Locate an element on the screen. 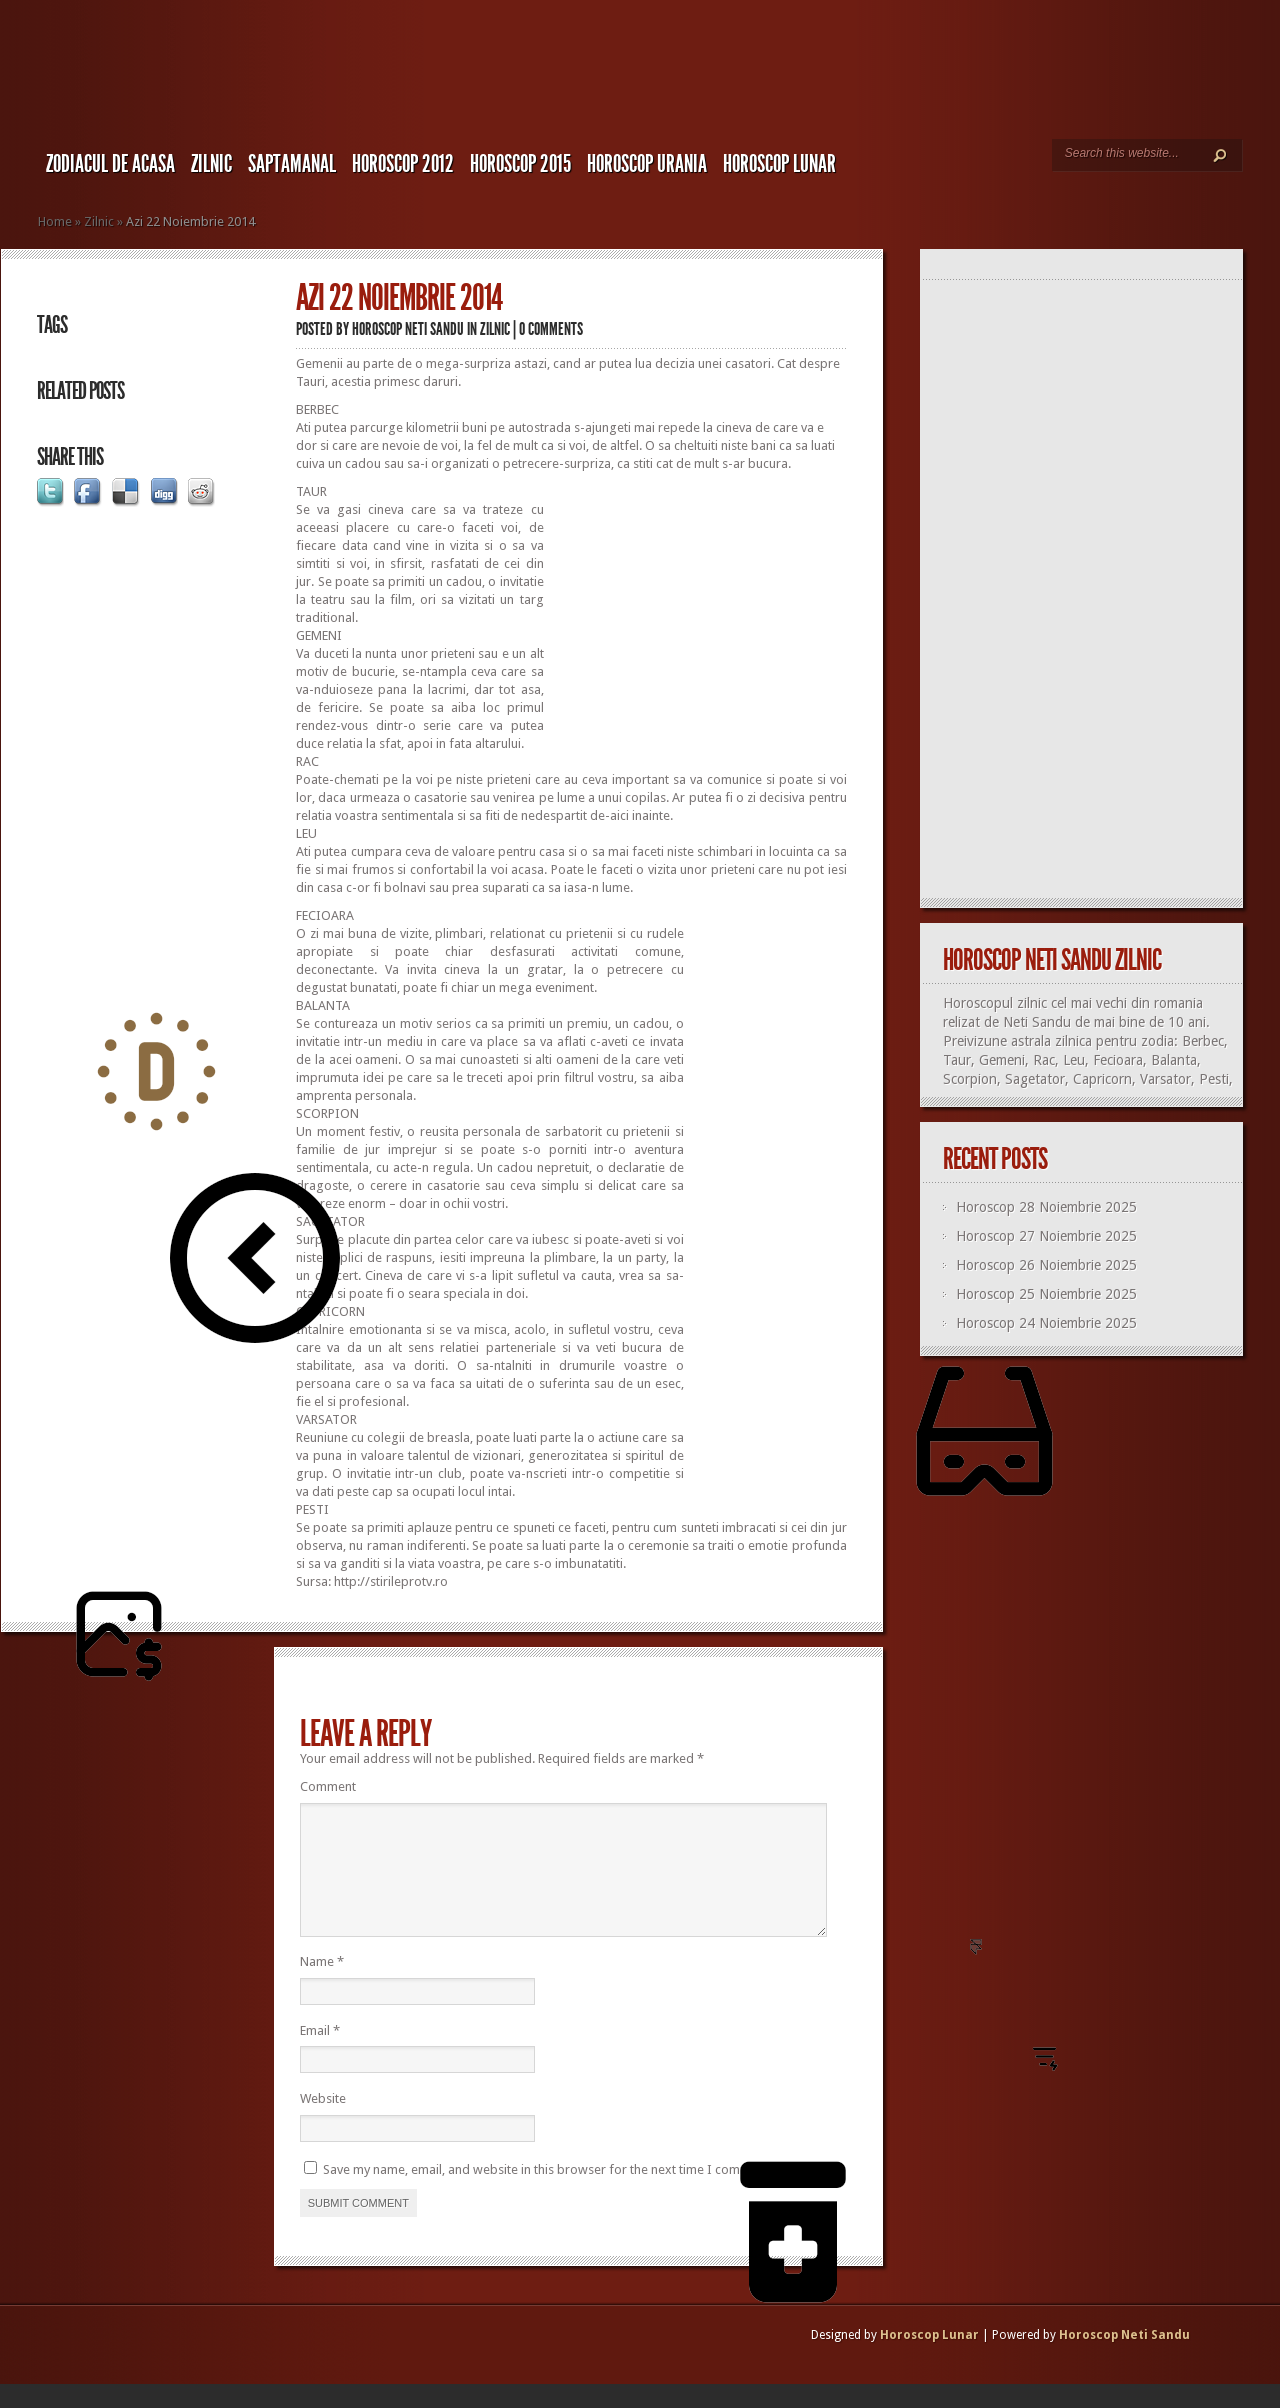 The image size is (1280, 2408). indicates draft or pending status is located at coordinates (156, 1071).